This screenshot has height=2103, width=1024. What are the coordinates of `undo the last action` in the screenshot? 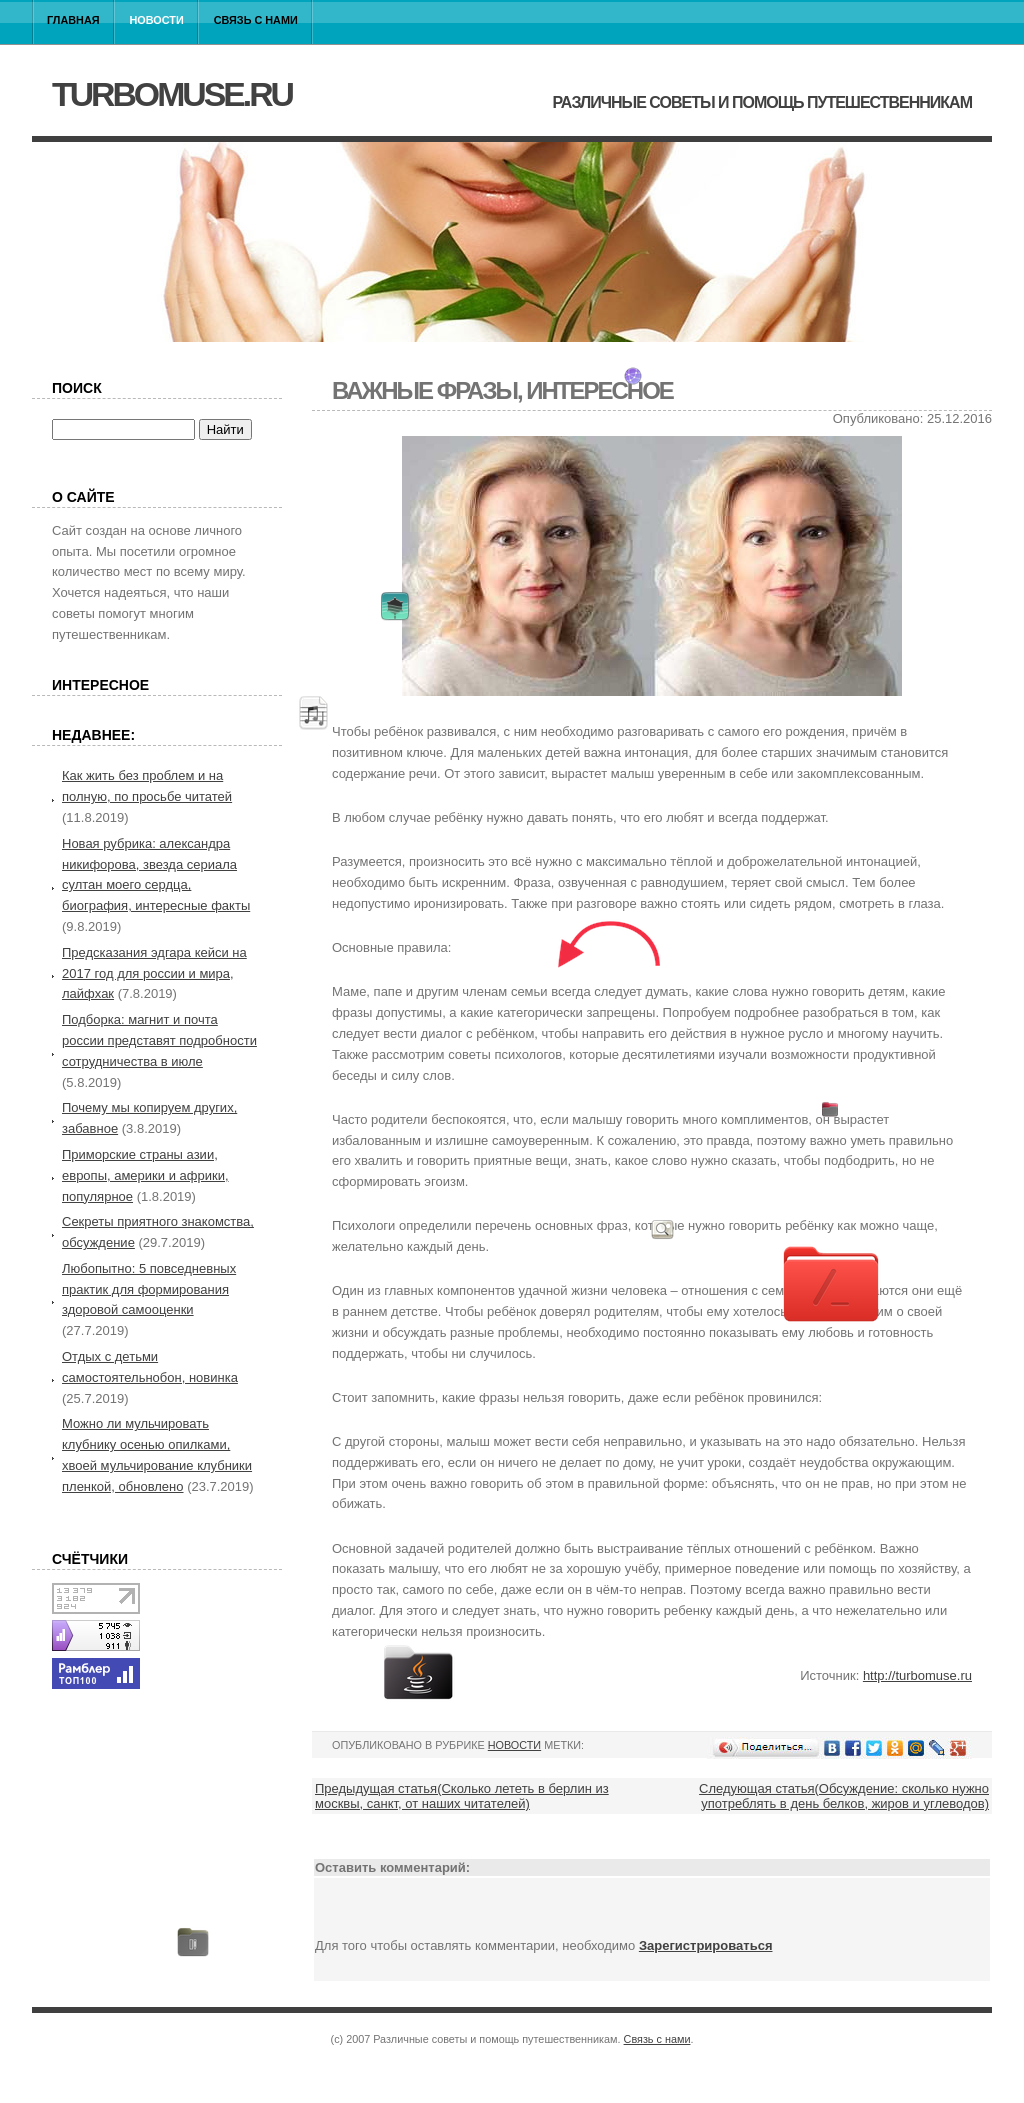 It's located at (608, 943).